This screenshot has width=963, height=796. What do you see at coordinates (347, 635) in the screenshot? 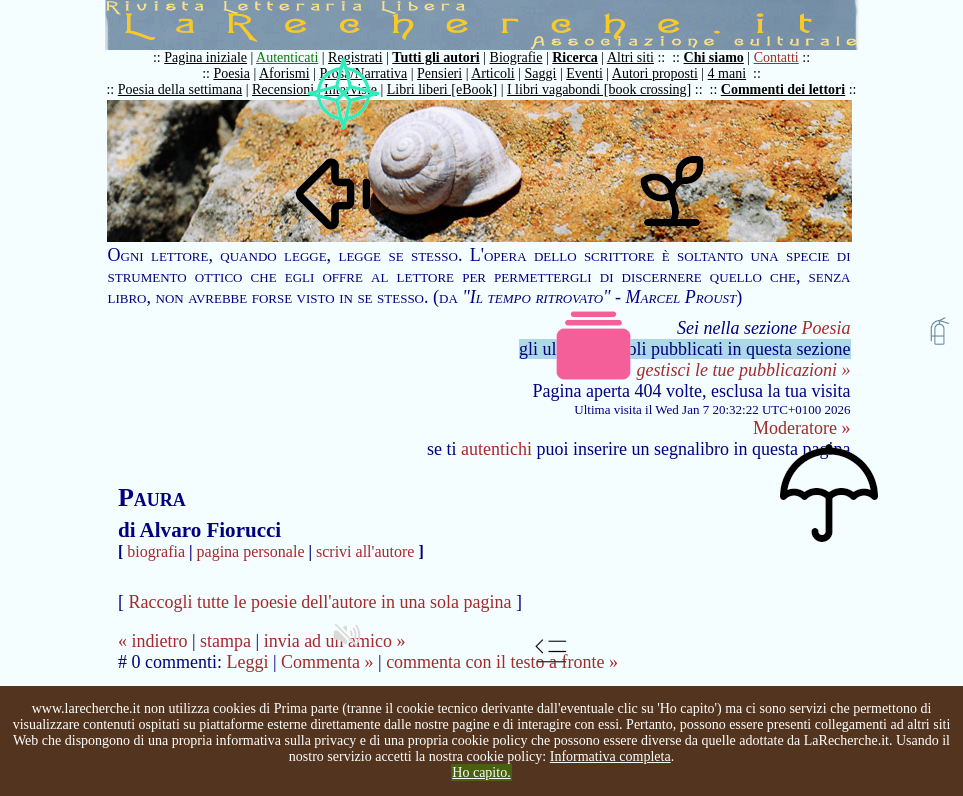
I see `mute or unmute audio` at bounding box center [347, 635].